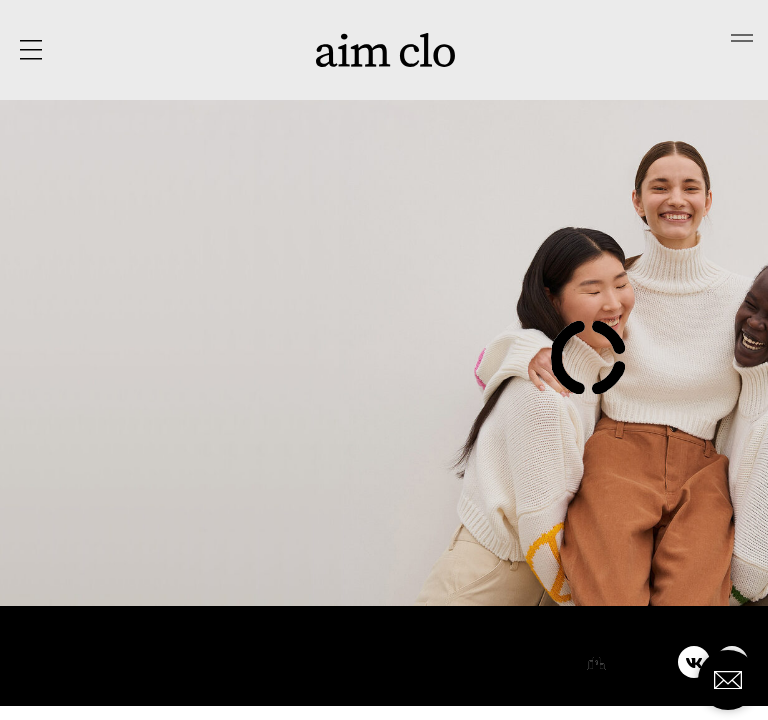  Describe the element at coordinates (588, 357) in the screenshot. I see `loading or processing in progress` at that location.